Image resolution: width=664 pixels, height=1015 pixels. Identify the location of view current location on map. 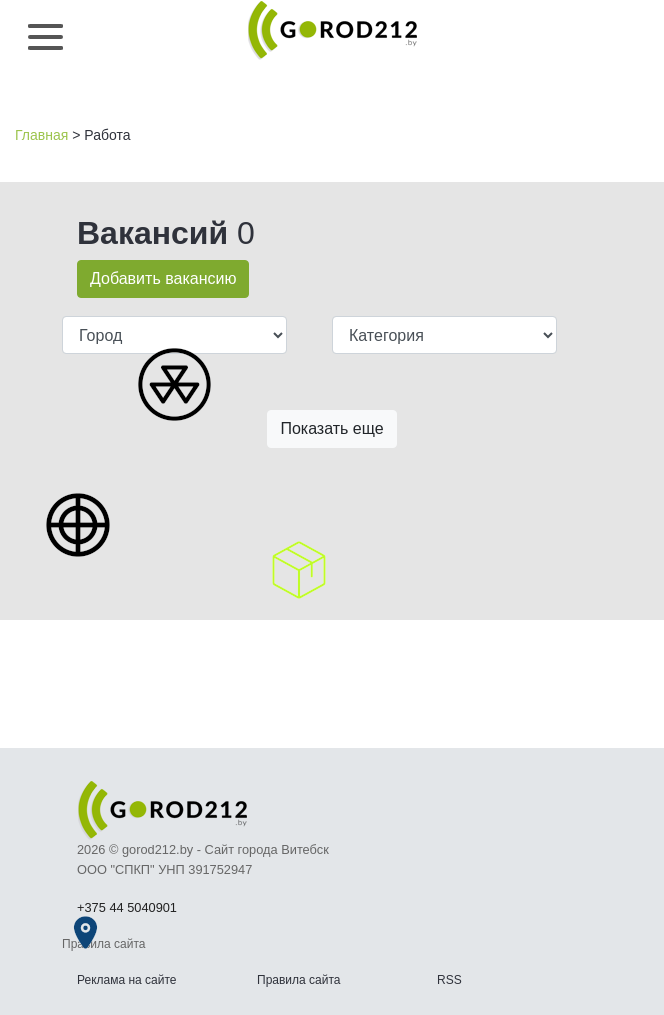
(85, 932).